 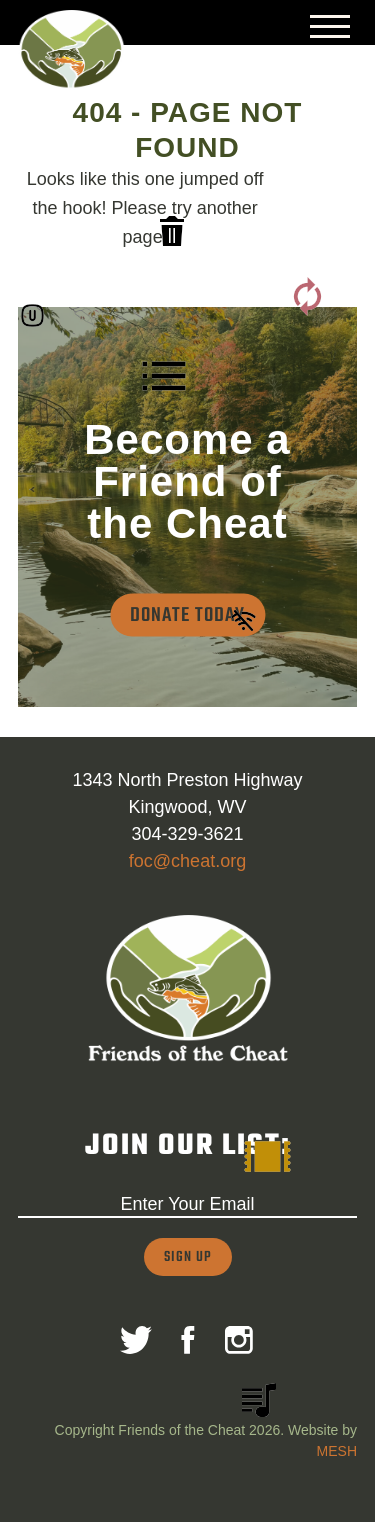 What do you see at coordinates (164, 376) in the screenshot?
I see `view items in list format` at bounding box center [164, 376].